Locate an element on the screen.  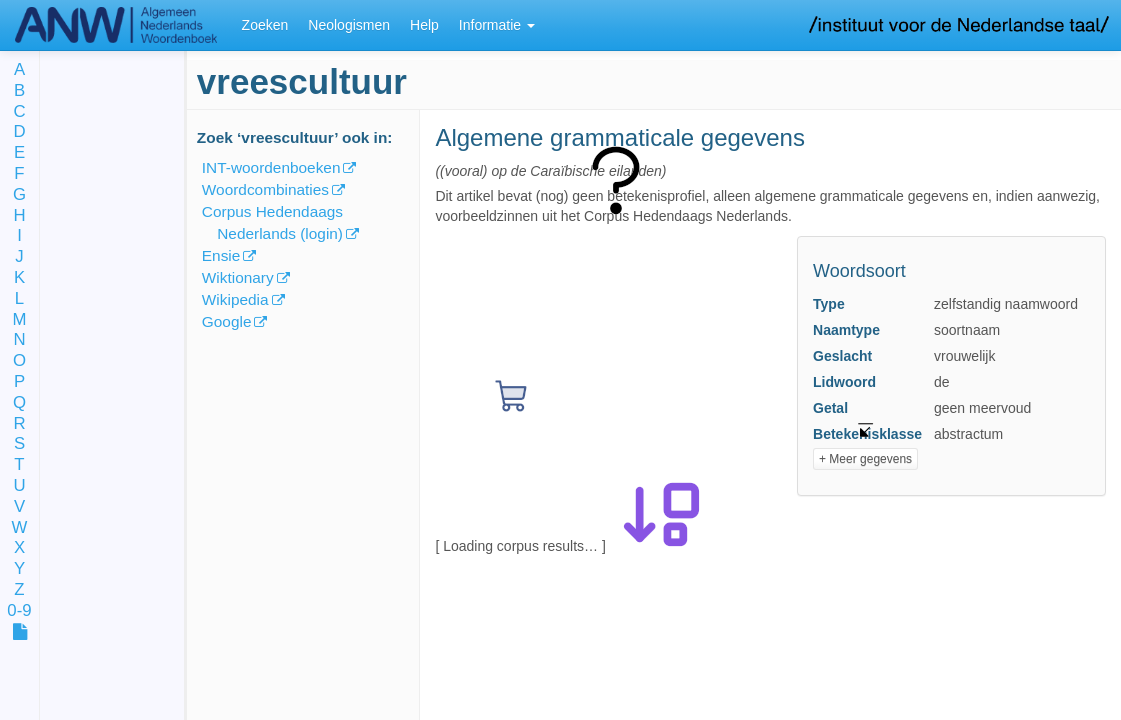
sort items from smallest to largest is located at coordinates (659, 514).